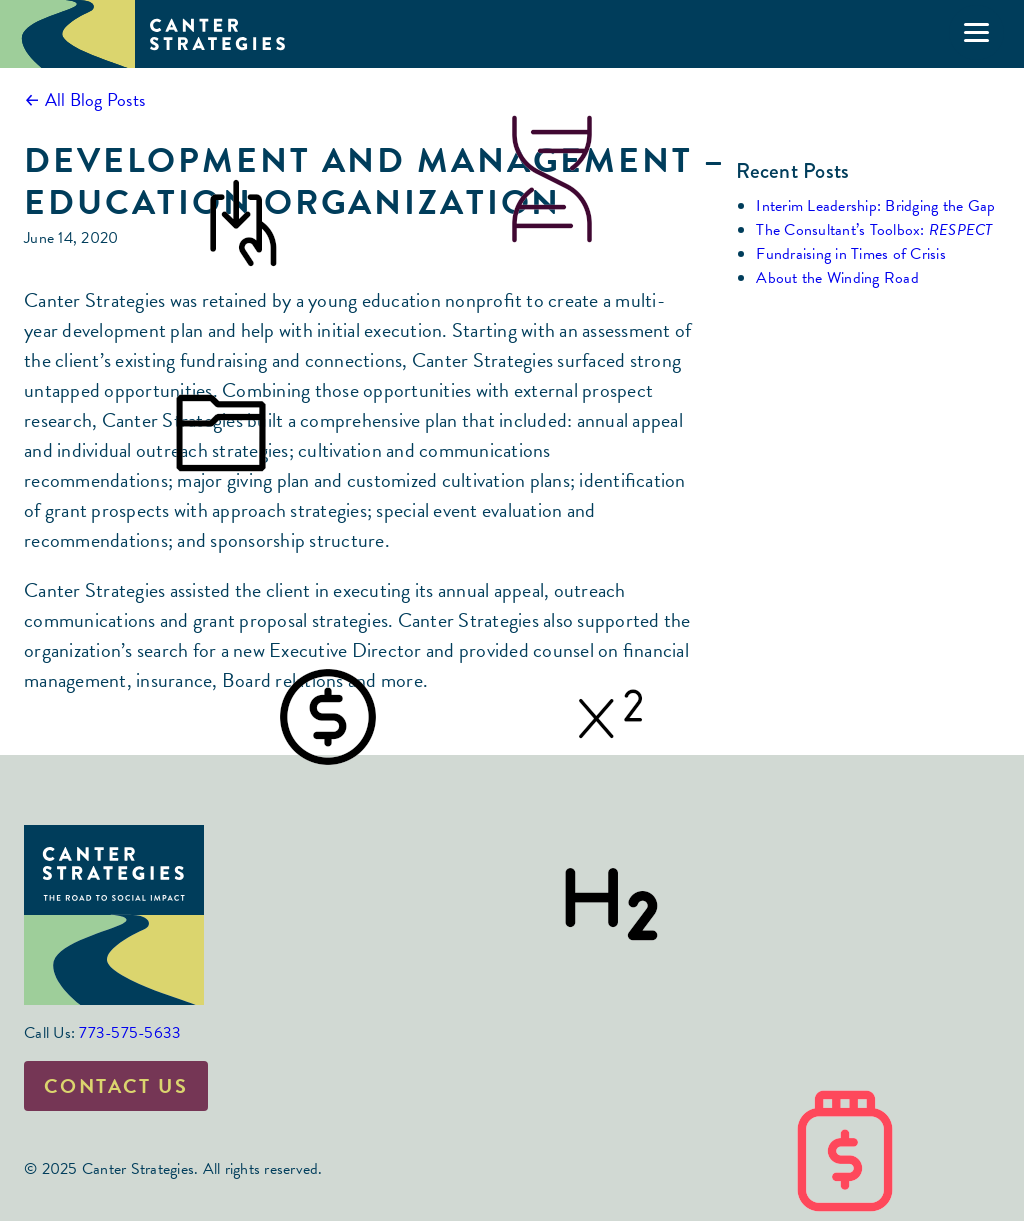  What do you see at coordinates (221, 433) in the screenshot?
I see `open file folder` at bounding box center [221, 433].